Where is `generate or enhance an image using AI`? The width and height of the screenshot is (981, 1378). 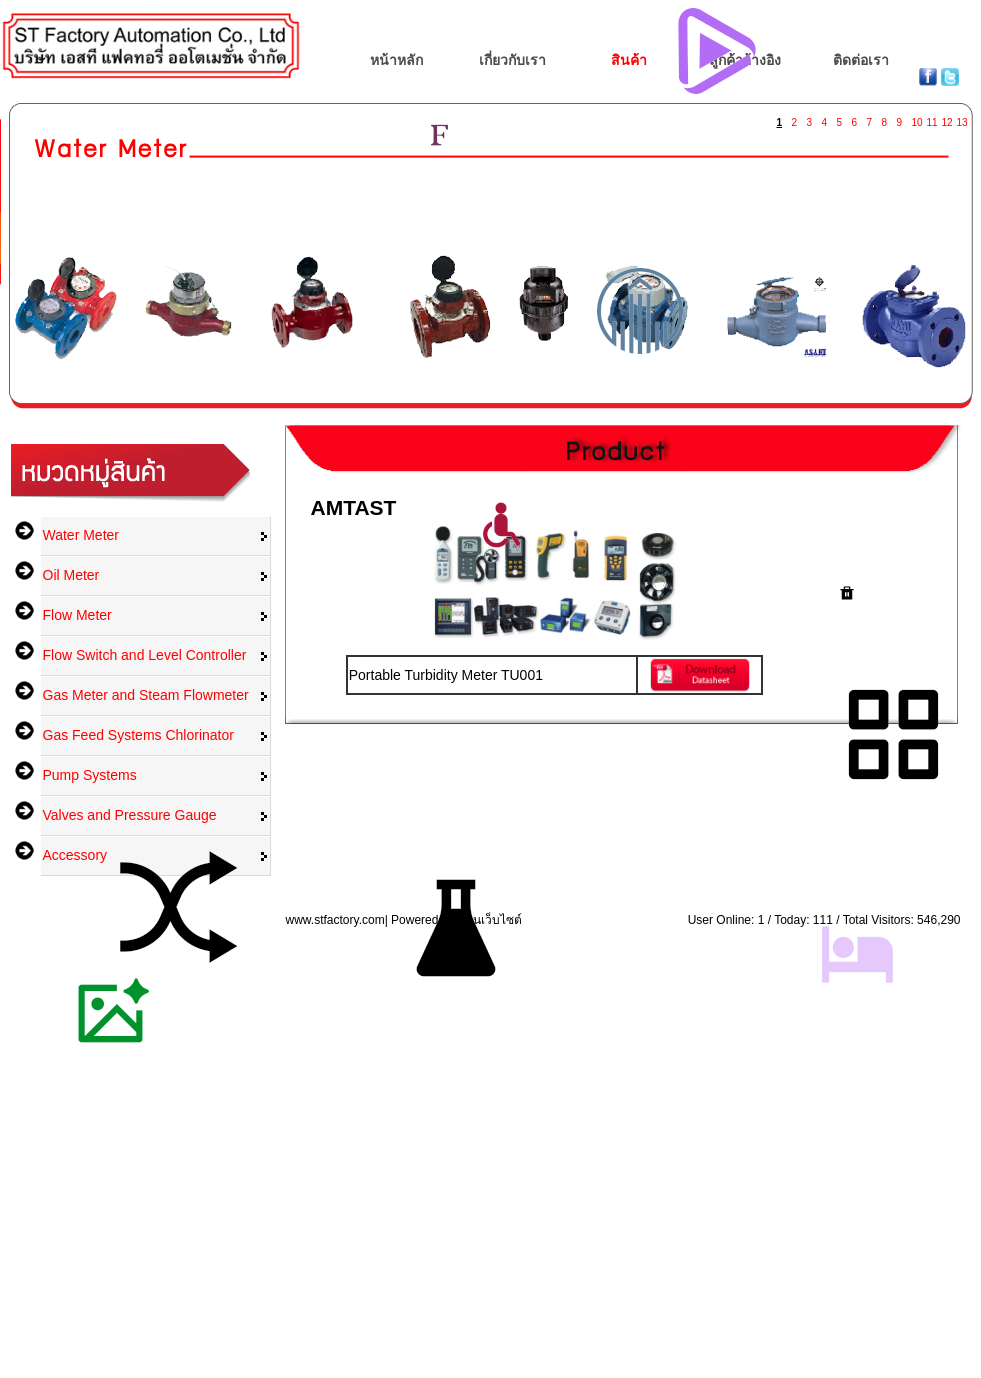
generate or enhance an image using AI is located at coordinates (110, 1013).